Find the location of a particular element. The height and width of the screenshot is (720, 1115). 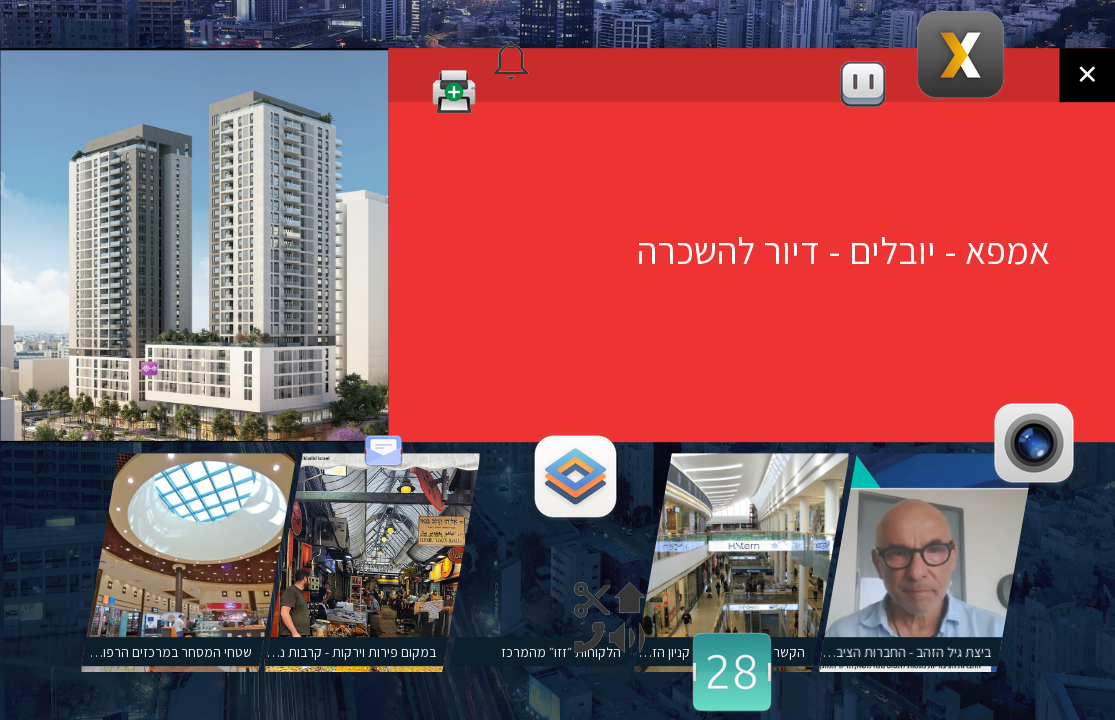

open camera app is located at coordinates (1034, 443).